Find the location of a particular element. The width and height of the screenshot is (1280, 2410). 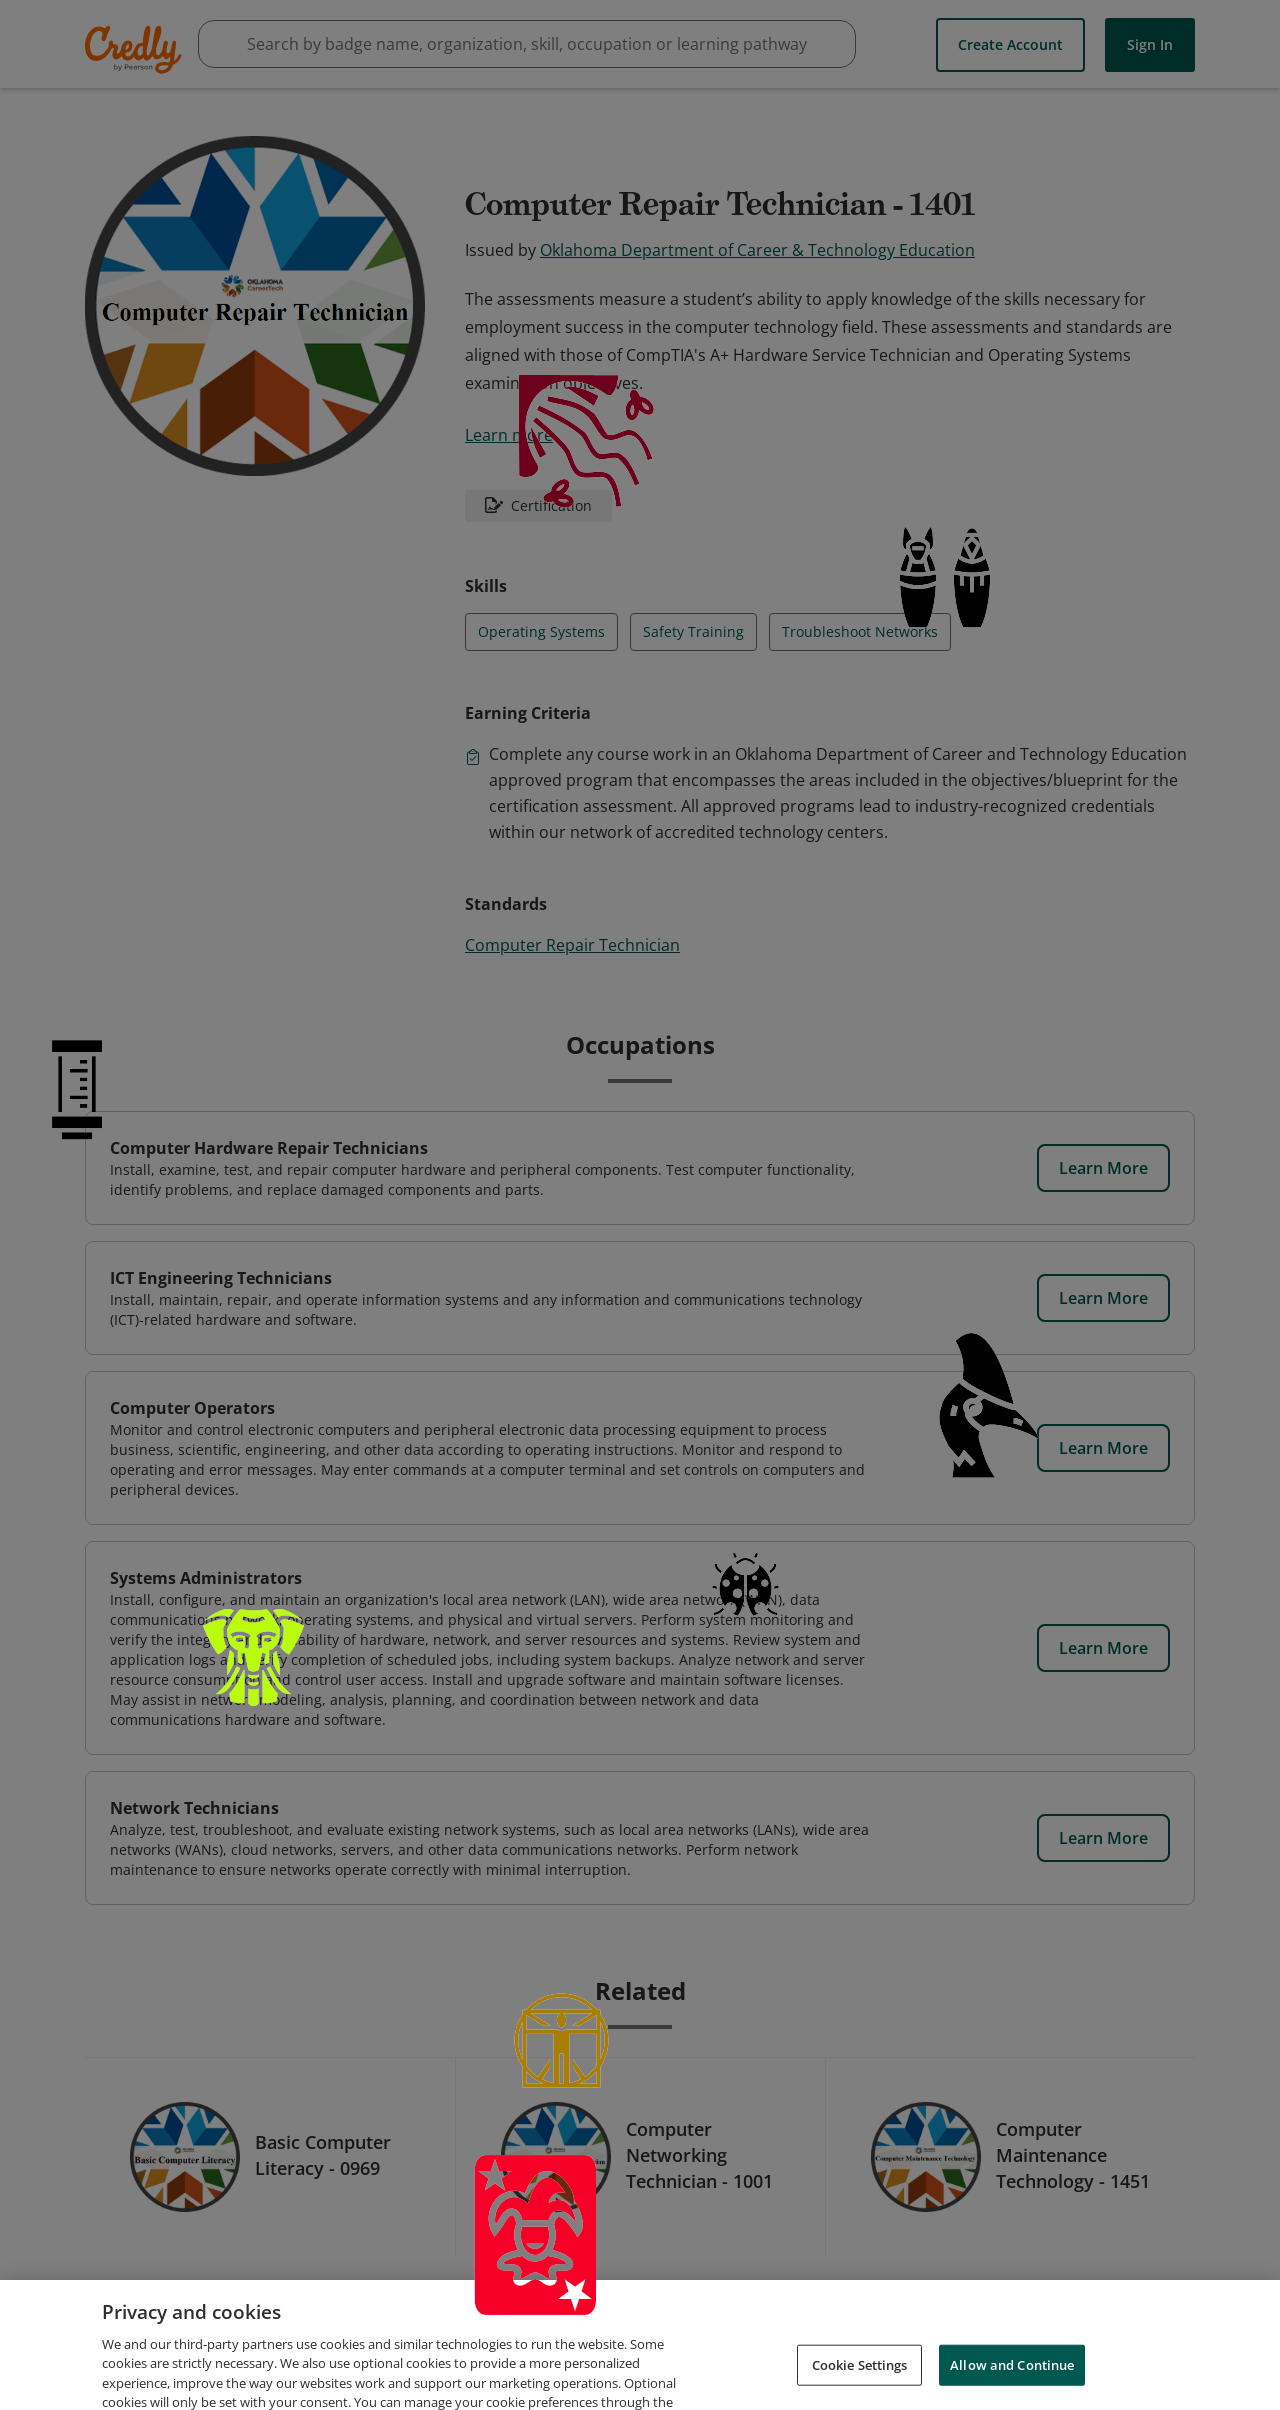

access ancient Egyptian artifacts or collectibles is located at coordinates (945, 577).